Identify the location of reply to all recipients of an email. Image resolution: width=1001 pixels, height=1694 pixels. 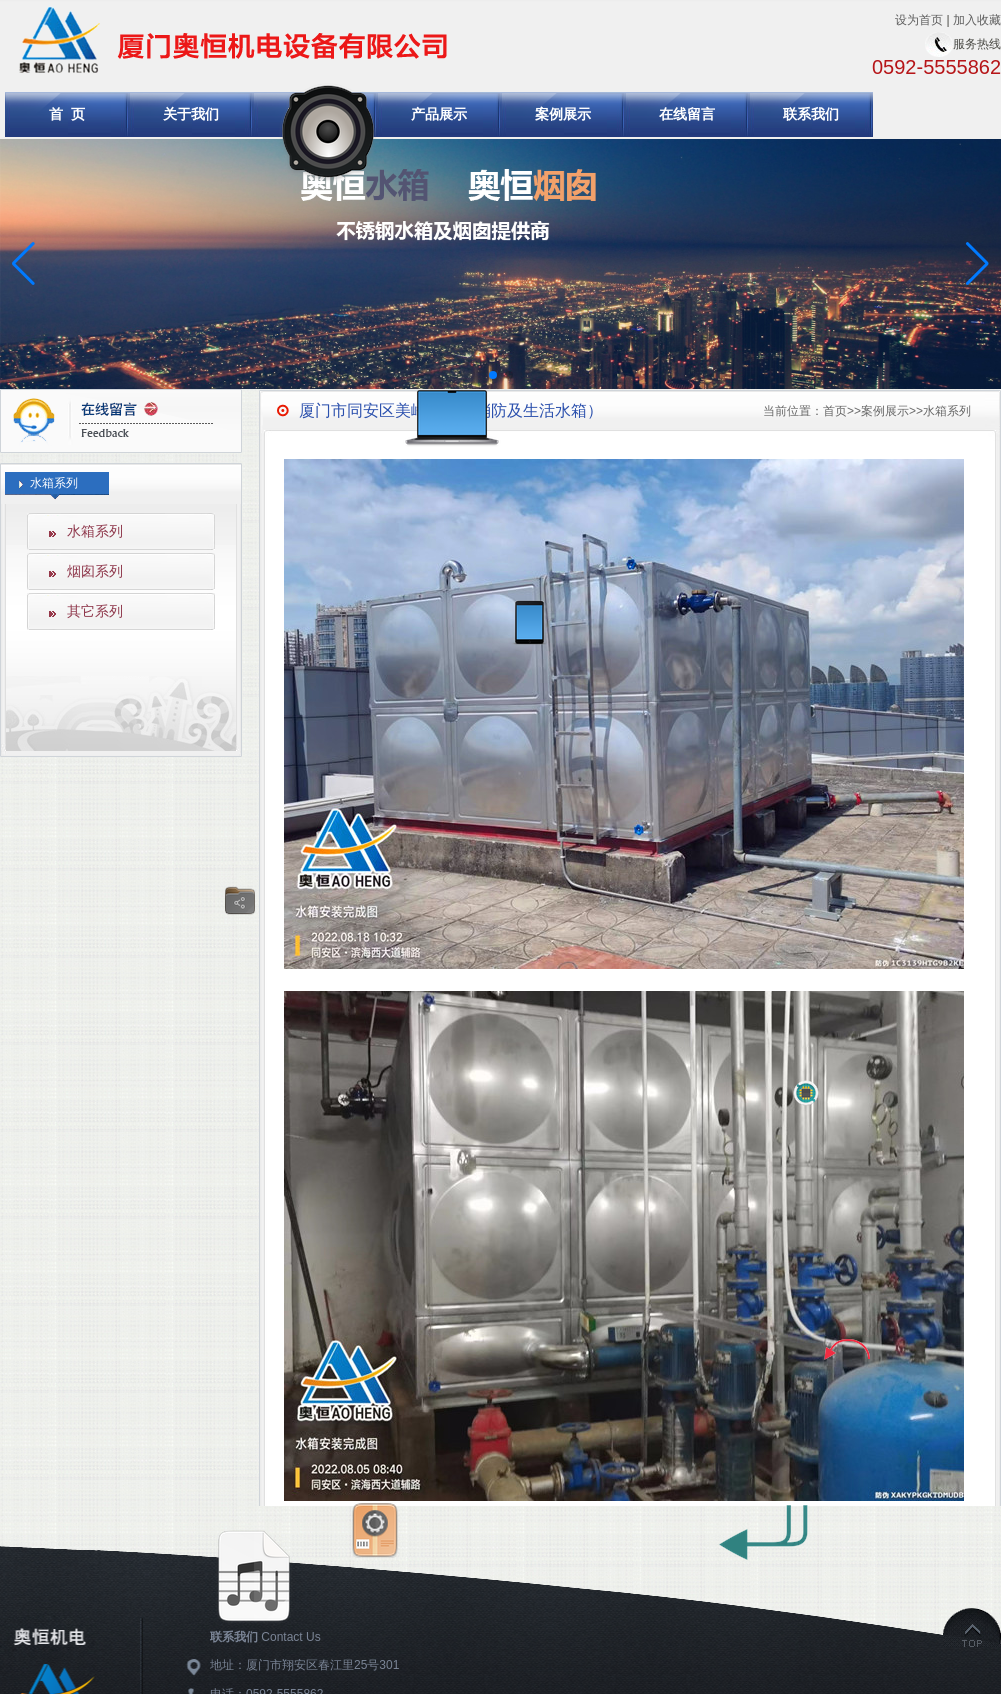
(762, 1532).